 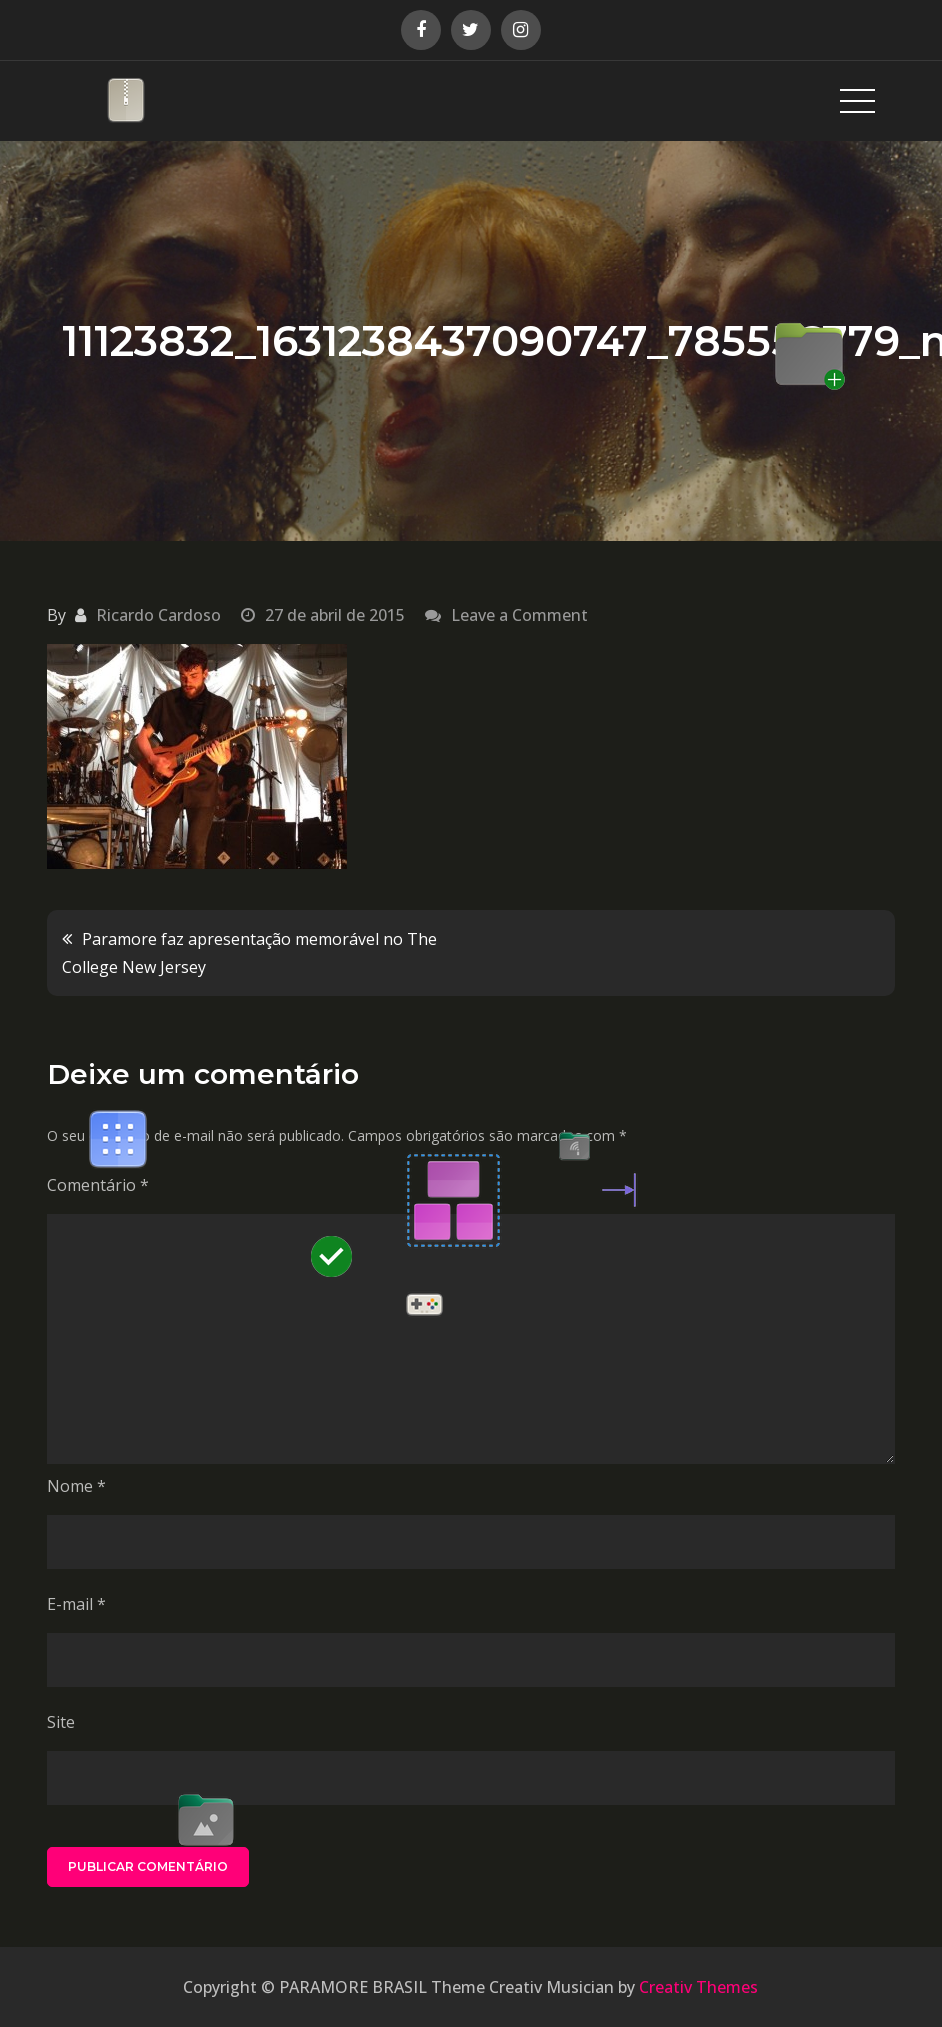 What do you see at coordinates (619, 1190) in the screenshot?
I see `go to the last item in a list or sequence` at bounding box center [619, 1190].